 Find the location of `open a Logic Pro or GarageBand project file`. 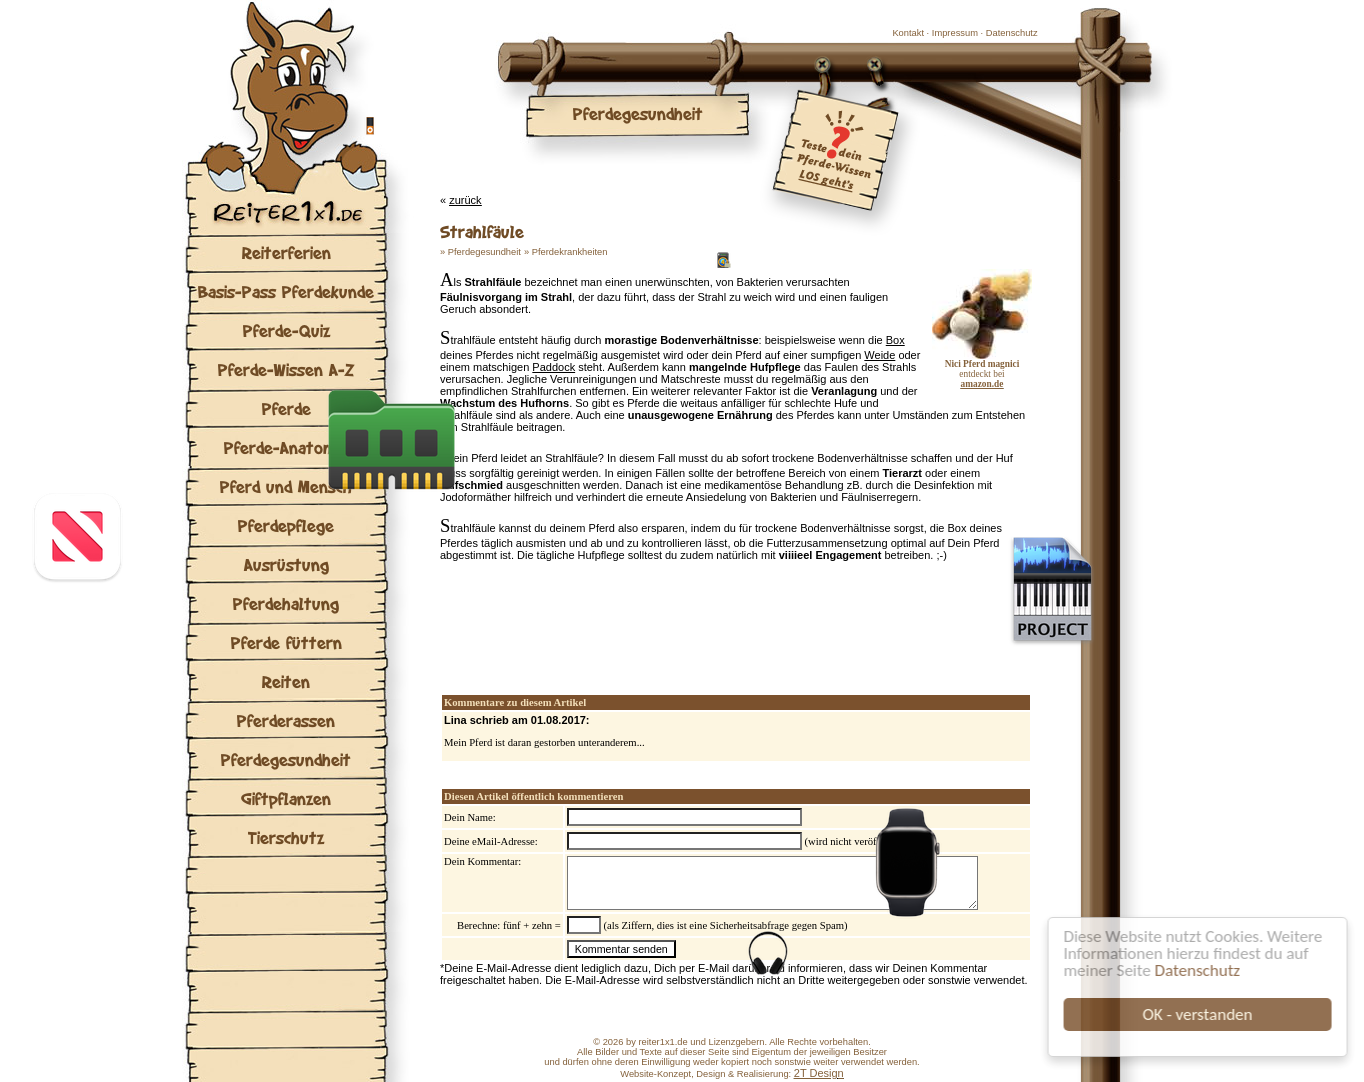

open a Logic Pro or GarageBand project file is located at coordinates (1052, 591).